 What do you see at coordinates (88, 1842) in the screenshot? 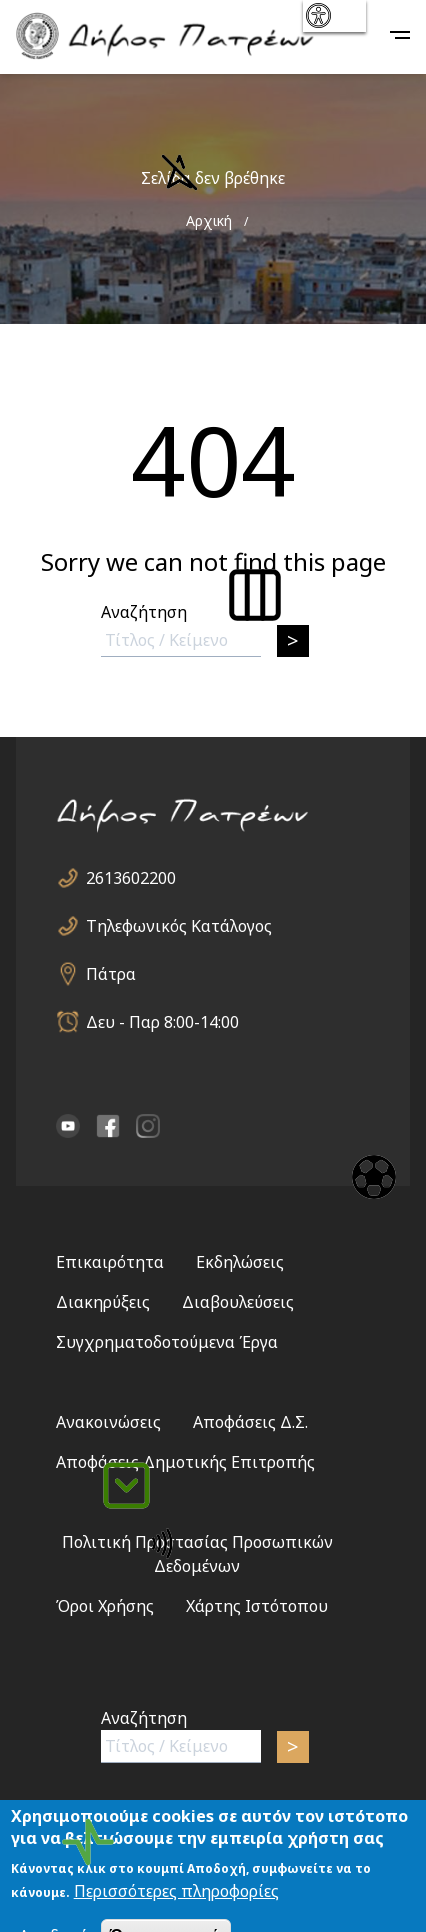
I see `adjust sawtooth wave settings in audio editor` at bounding box center [88, 1842].